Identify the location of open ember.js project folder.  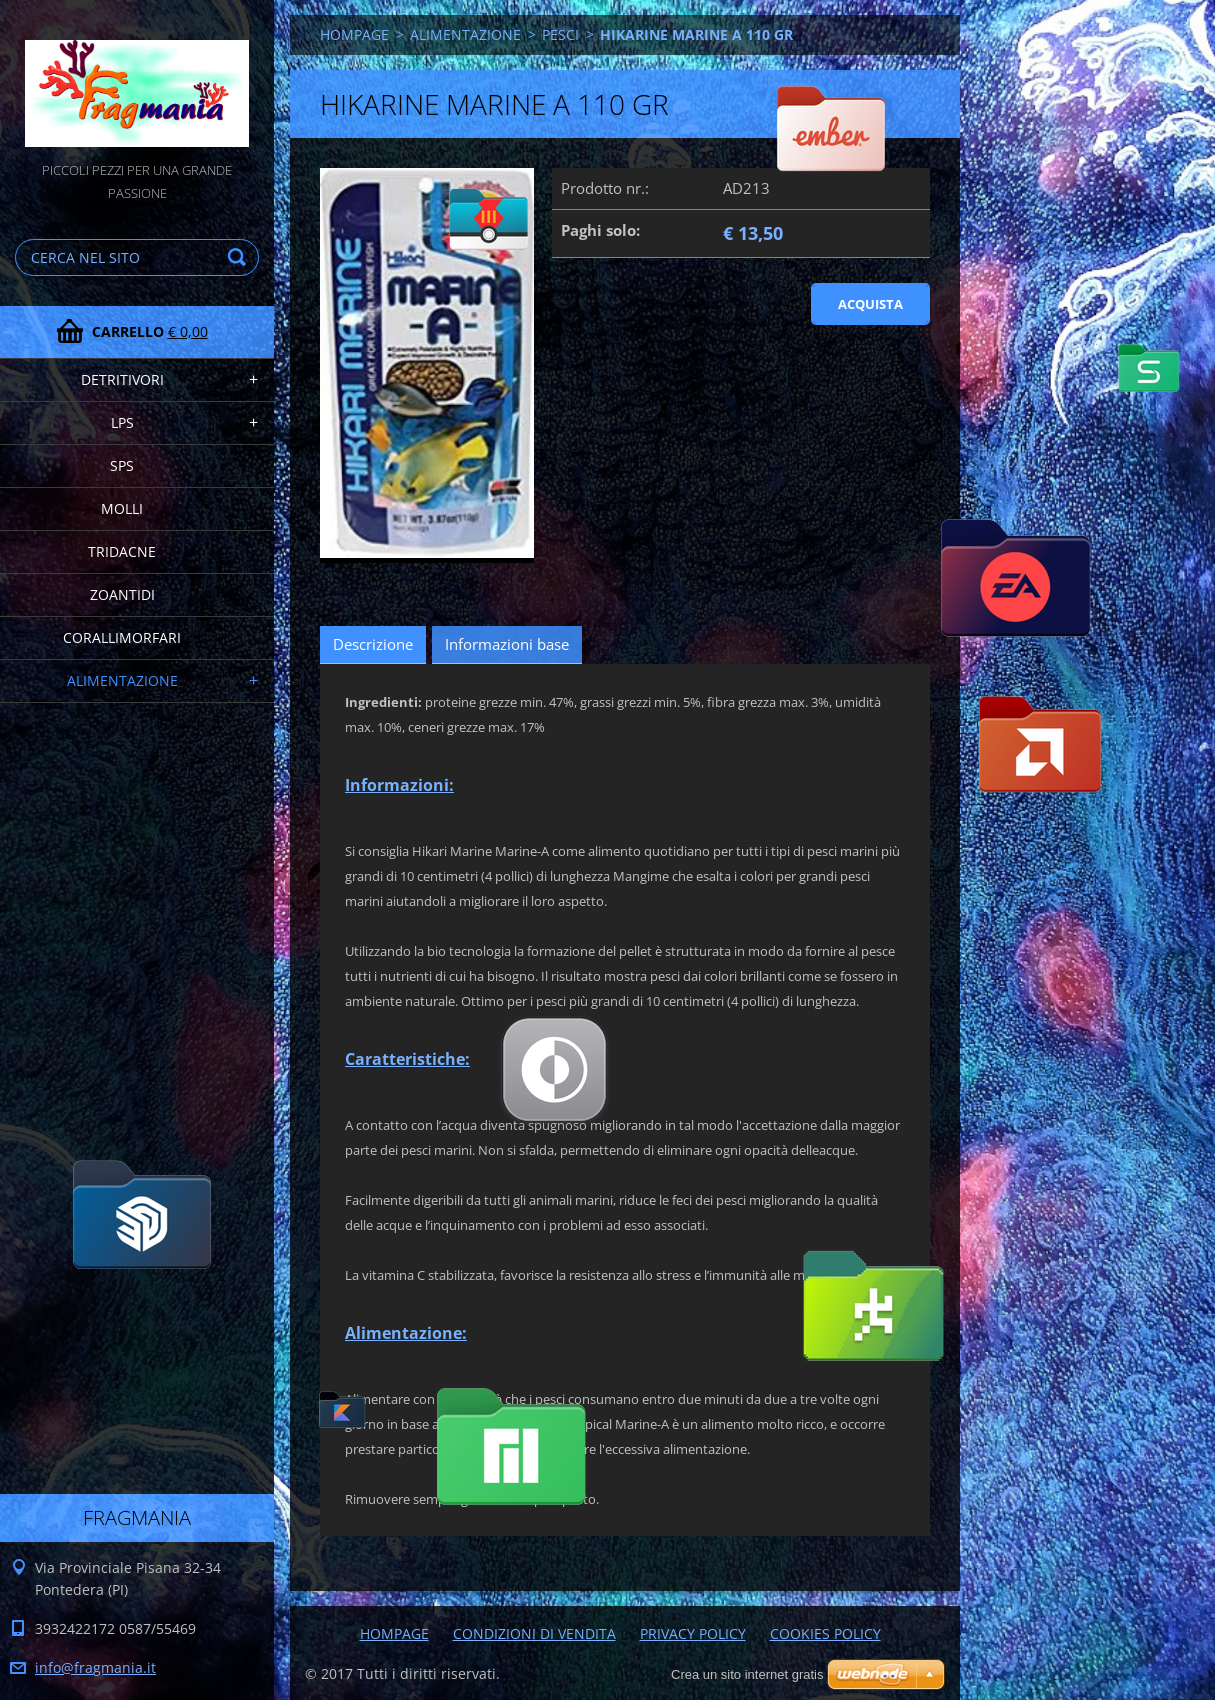
(830, 131).